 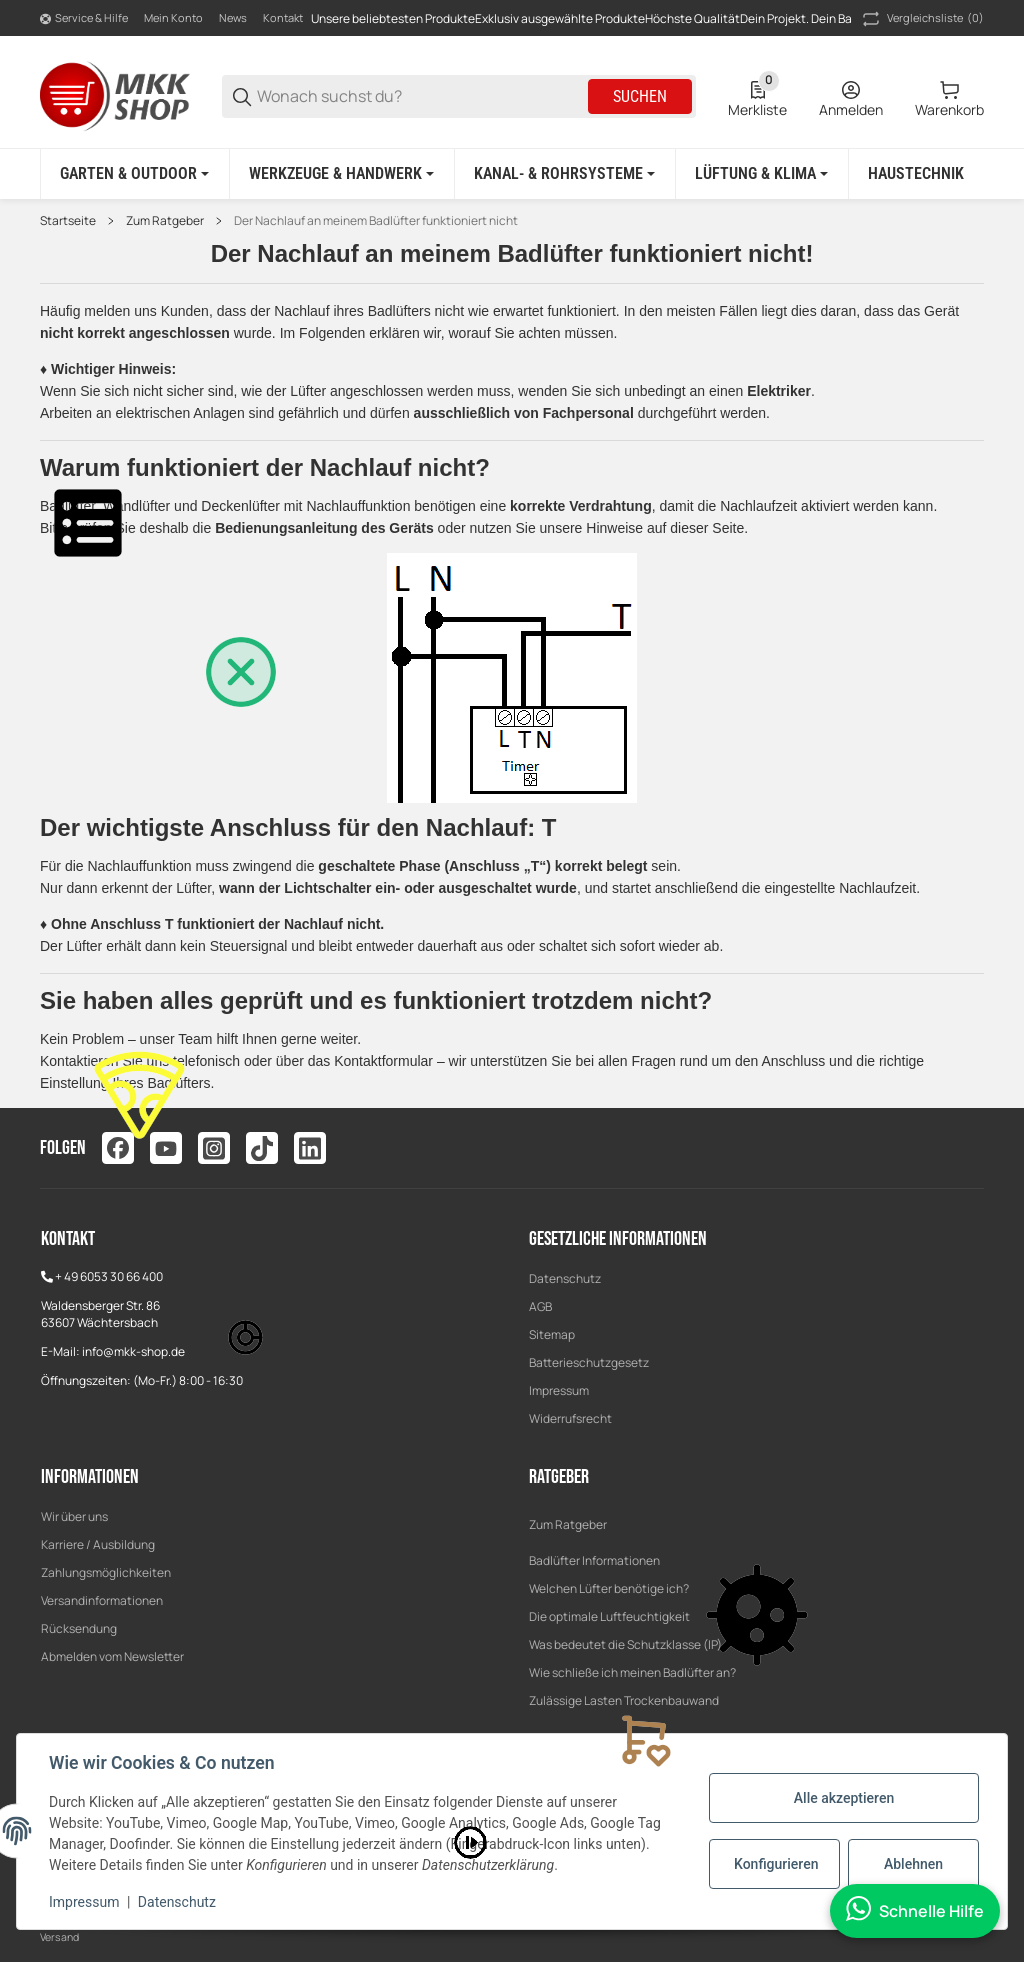 I want to click on skip to next track or media item, so click(x=470, y=1842).